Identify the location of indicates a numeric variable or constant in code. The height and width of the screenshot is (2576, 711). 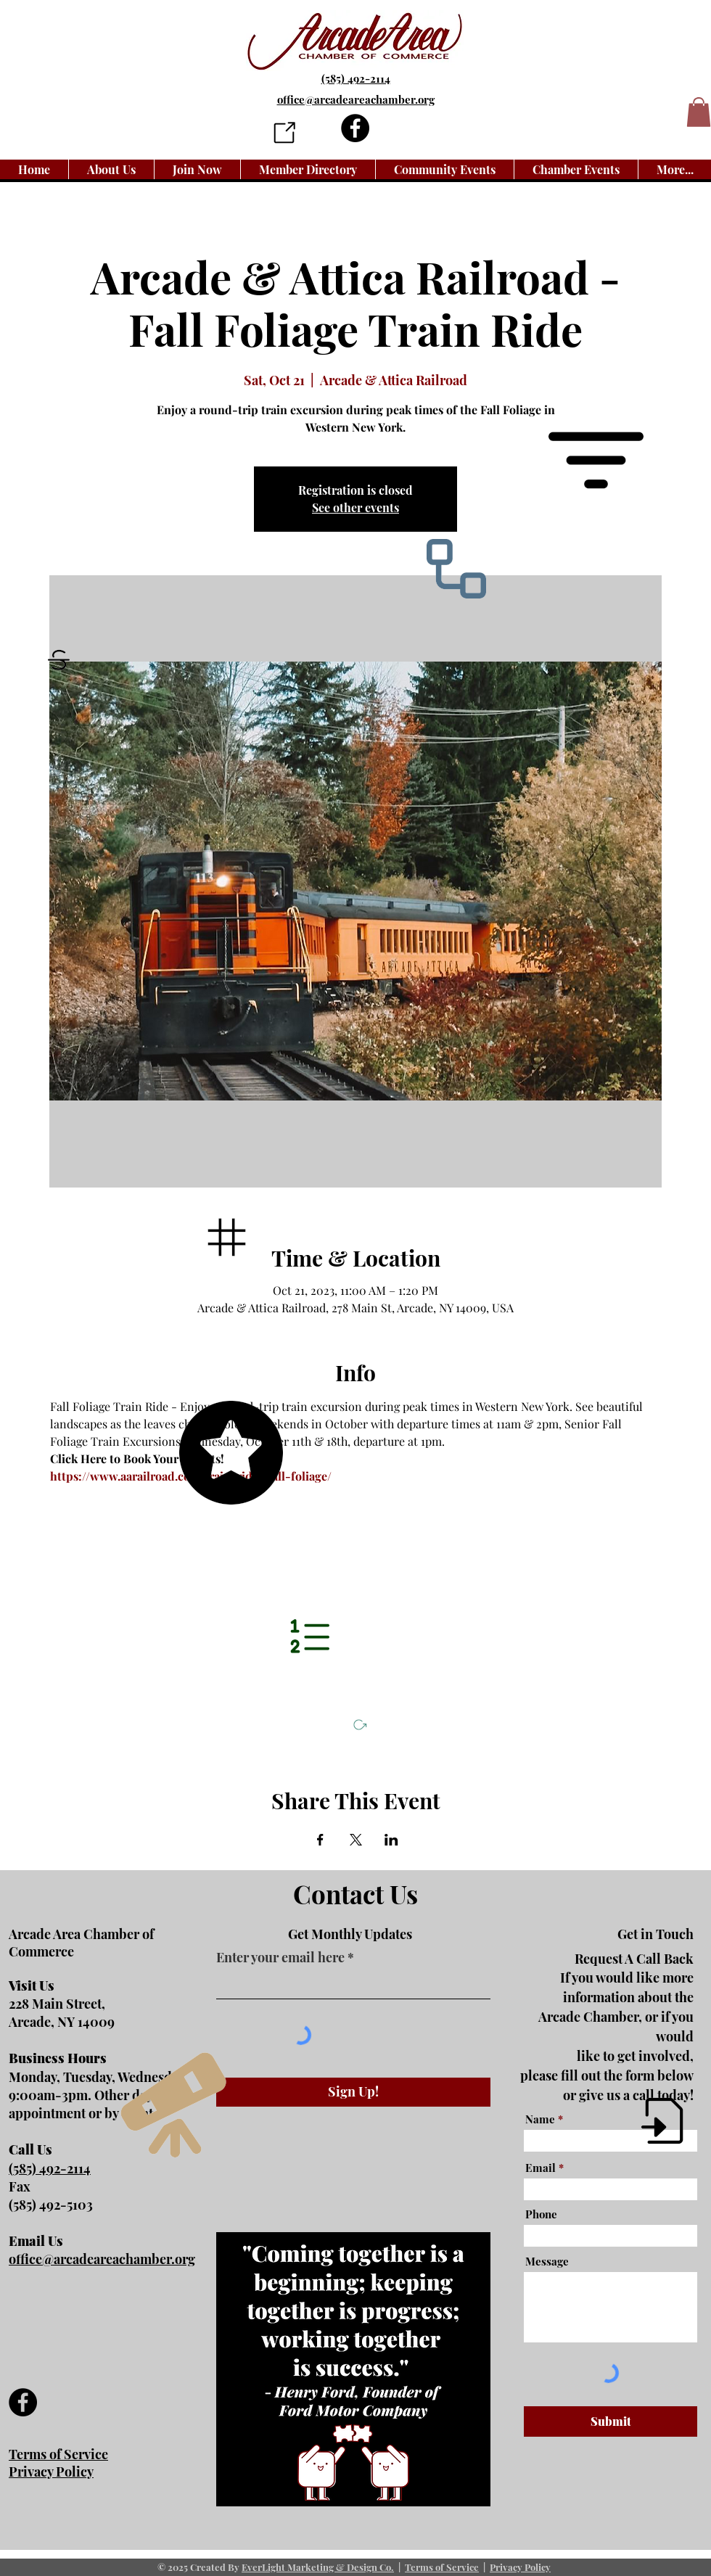
(226, 1237).